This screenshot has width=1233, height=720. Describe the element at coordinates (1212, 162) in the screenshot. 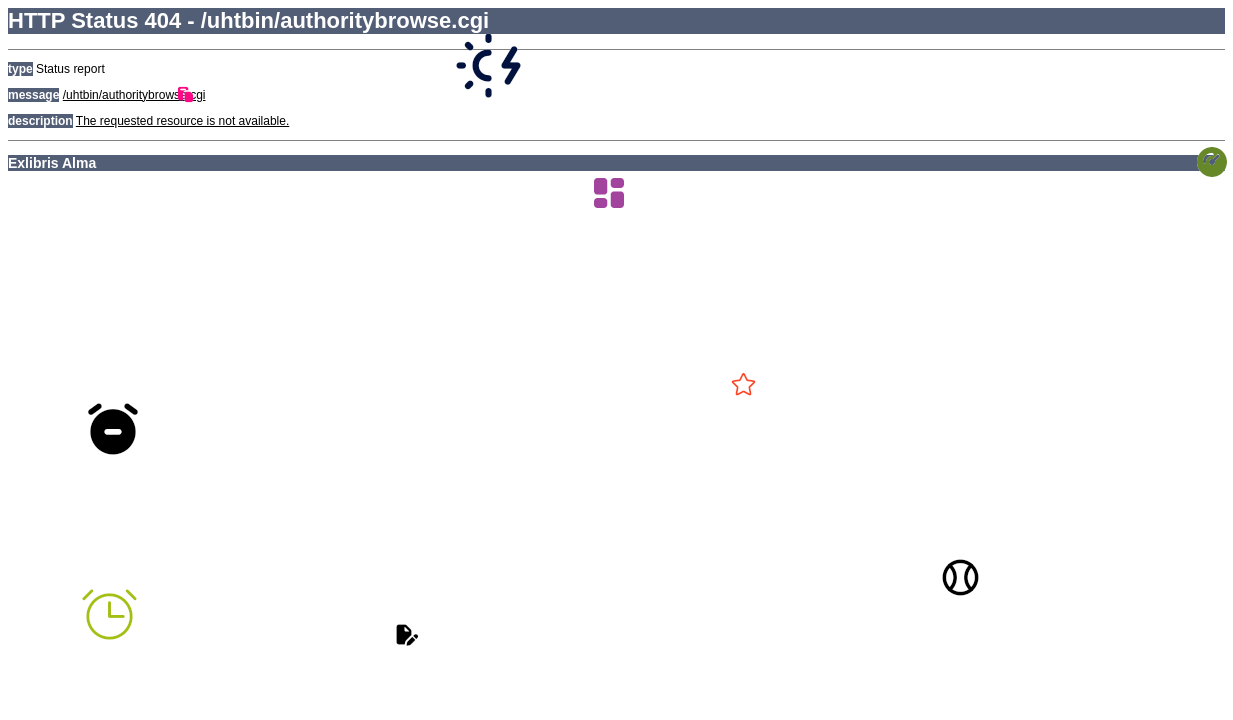

I see `view performance metrics or speed` at that location.